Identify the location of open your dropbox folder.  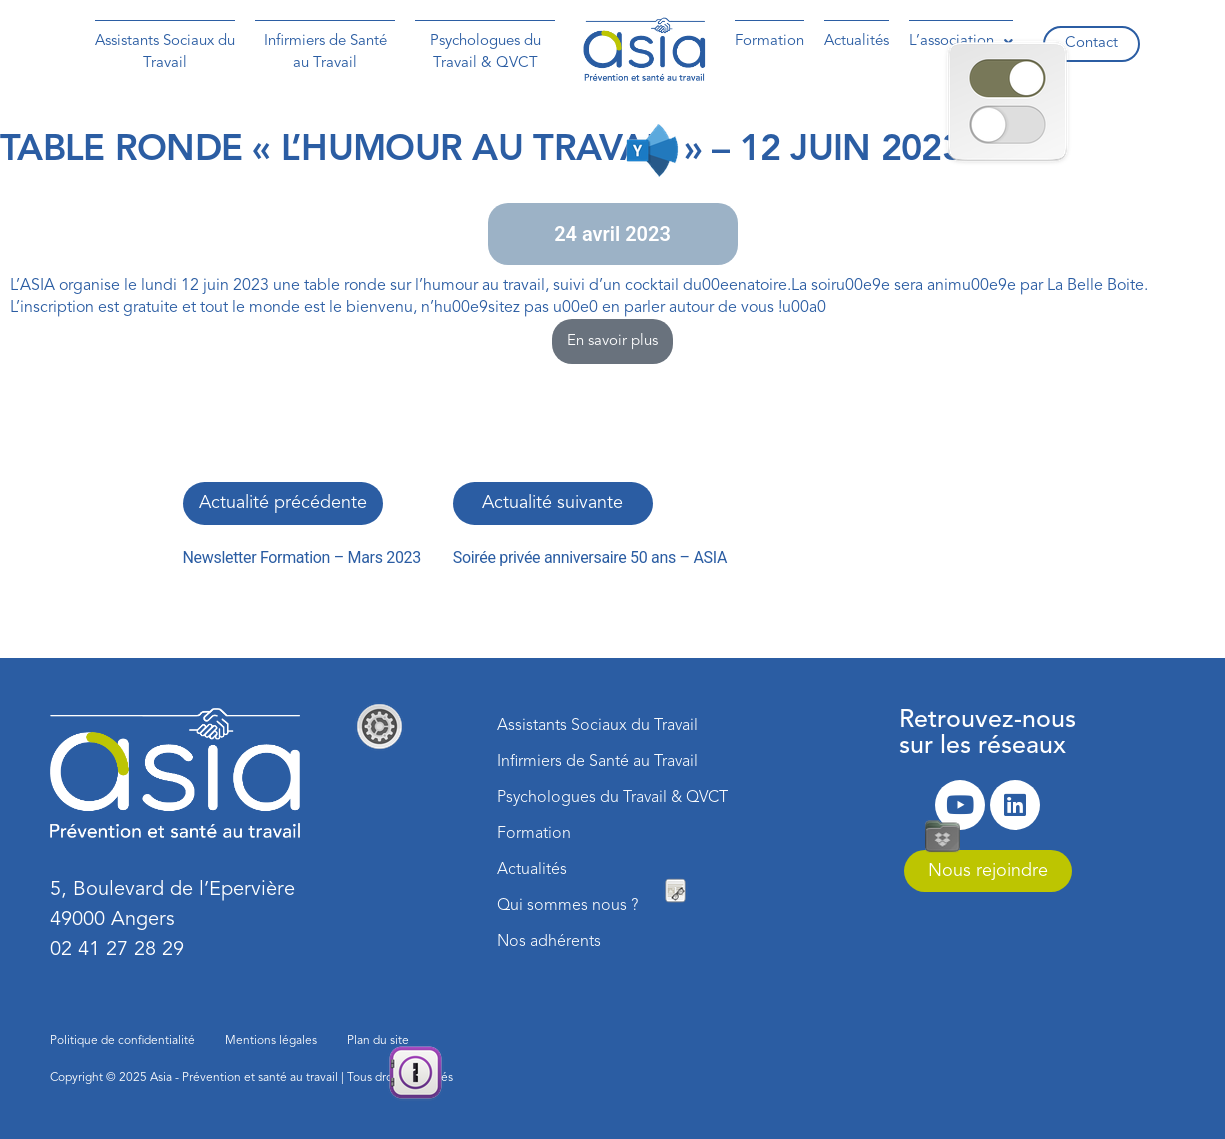
(942, 835).